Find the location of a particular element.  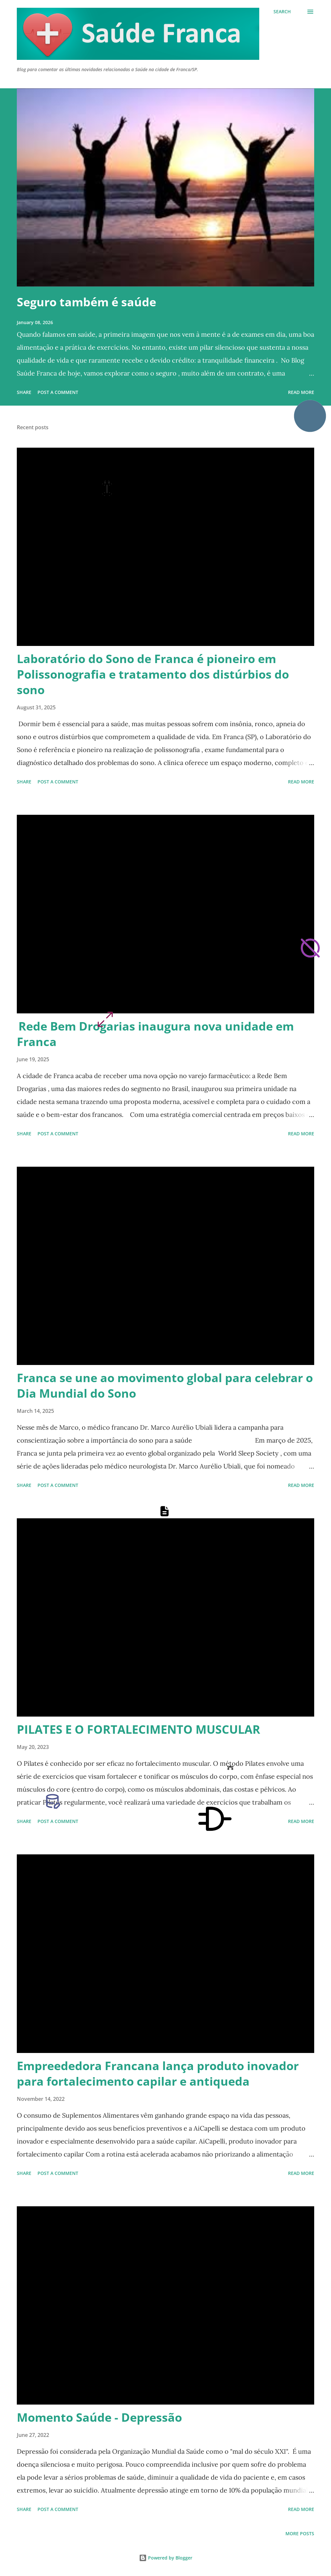

represents a logical AND gate in circuit diagrams is located at coordinates (215, 1819).